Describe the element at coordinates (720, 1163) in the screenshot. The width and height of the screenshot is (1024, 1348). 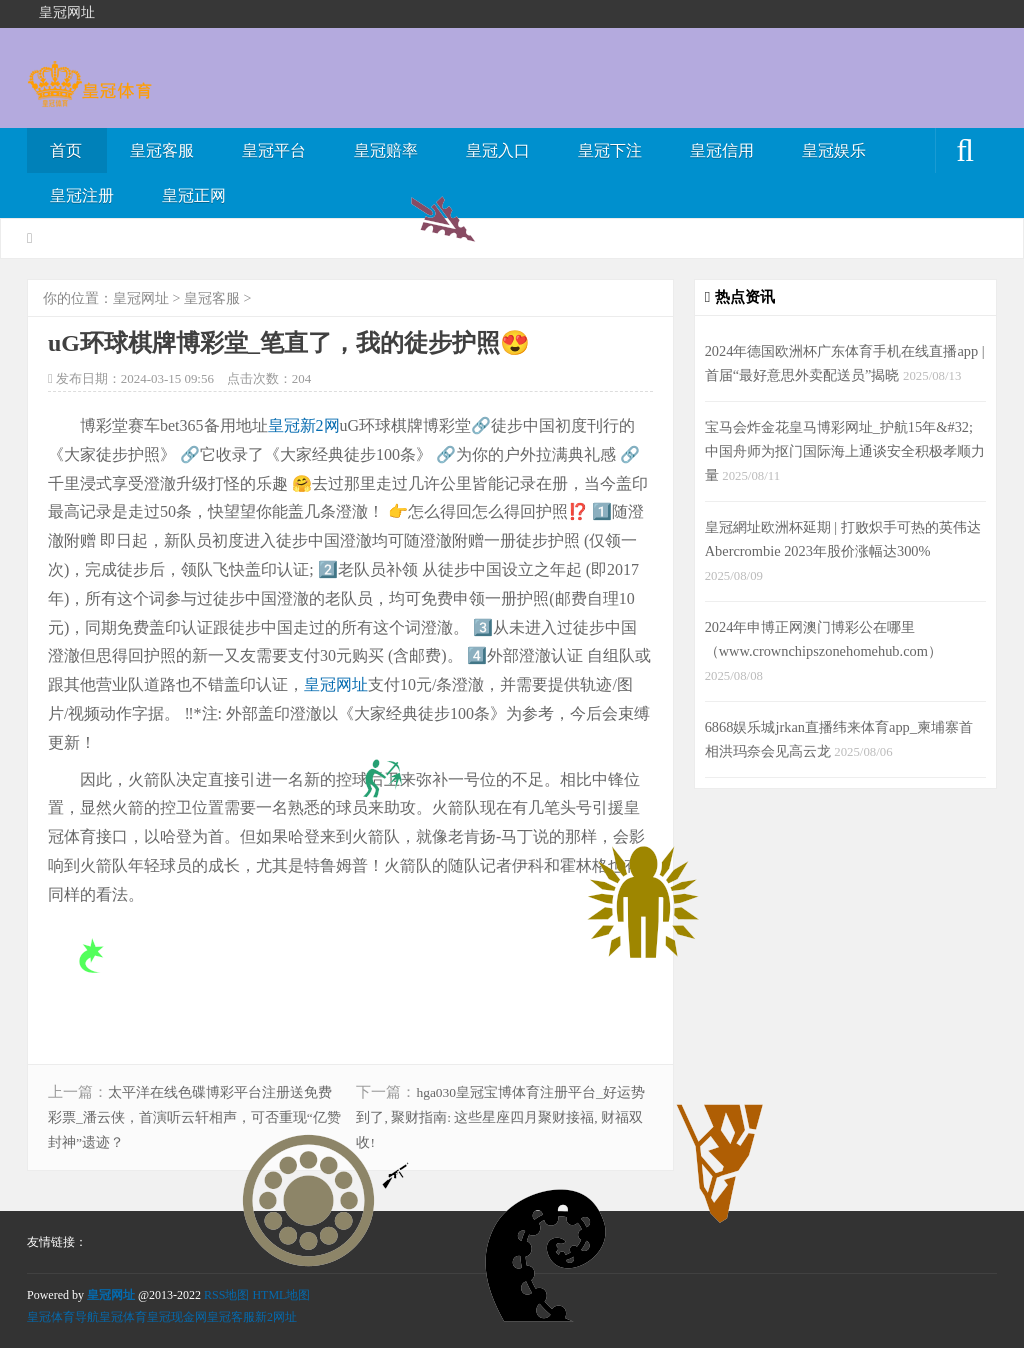
I see `indicates cave or underground environment in game` at that location.